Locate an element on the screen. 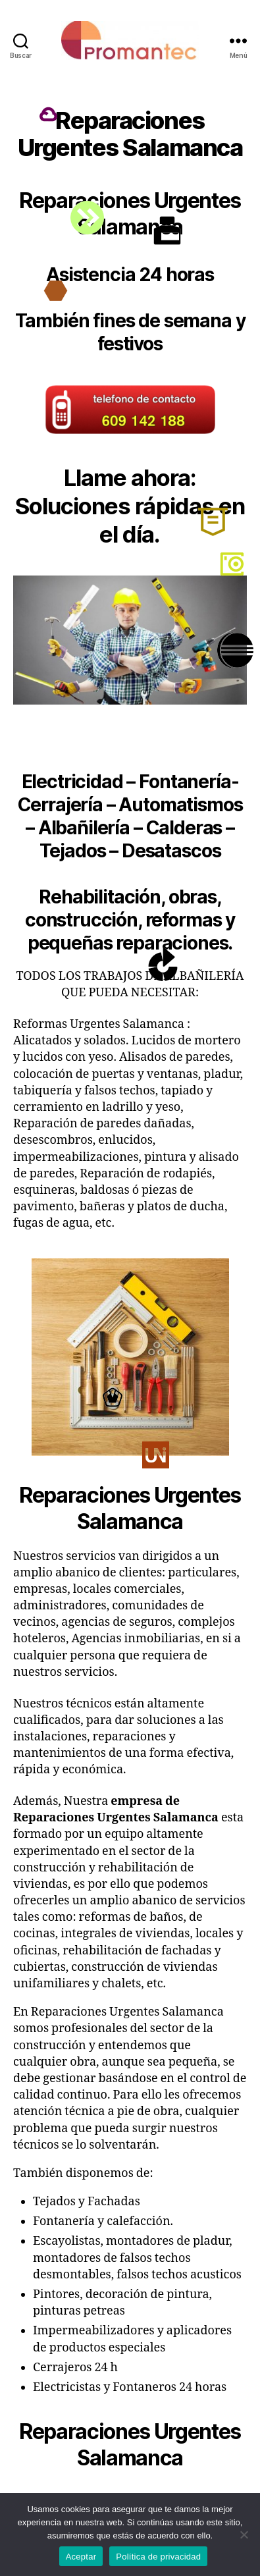 Image resolution: width=260 pixels, height=2576 pixels. sfml framework or library branding is located at coordinates (113, 1397).